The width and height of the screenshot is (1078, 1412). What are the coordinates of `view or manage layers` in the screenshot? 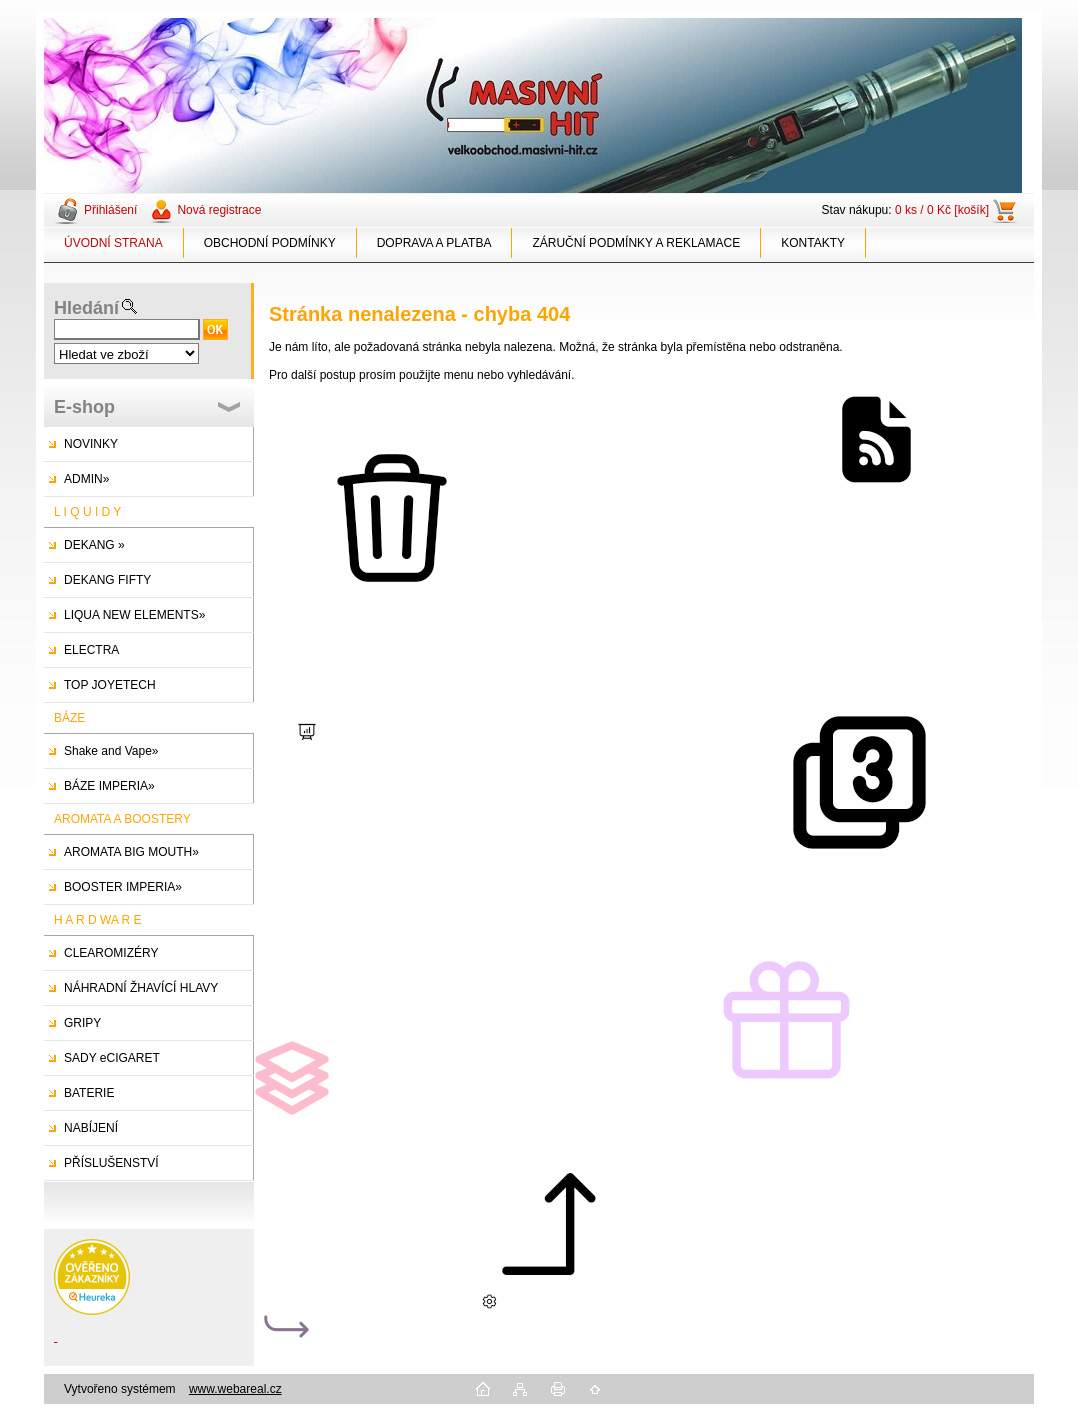 It's located at (292, 1078).